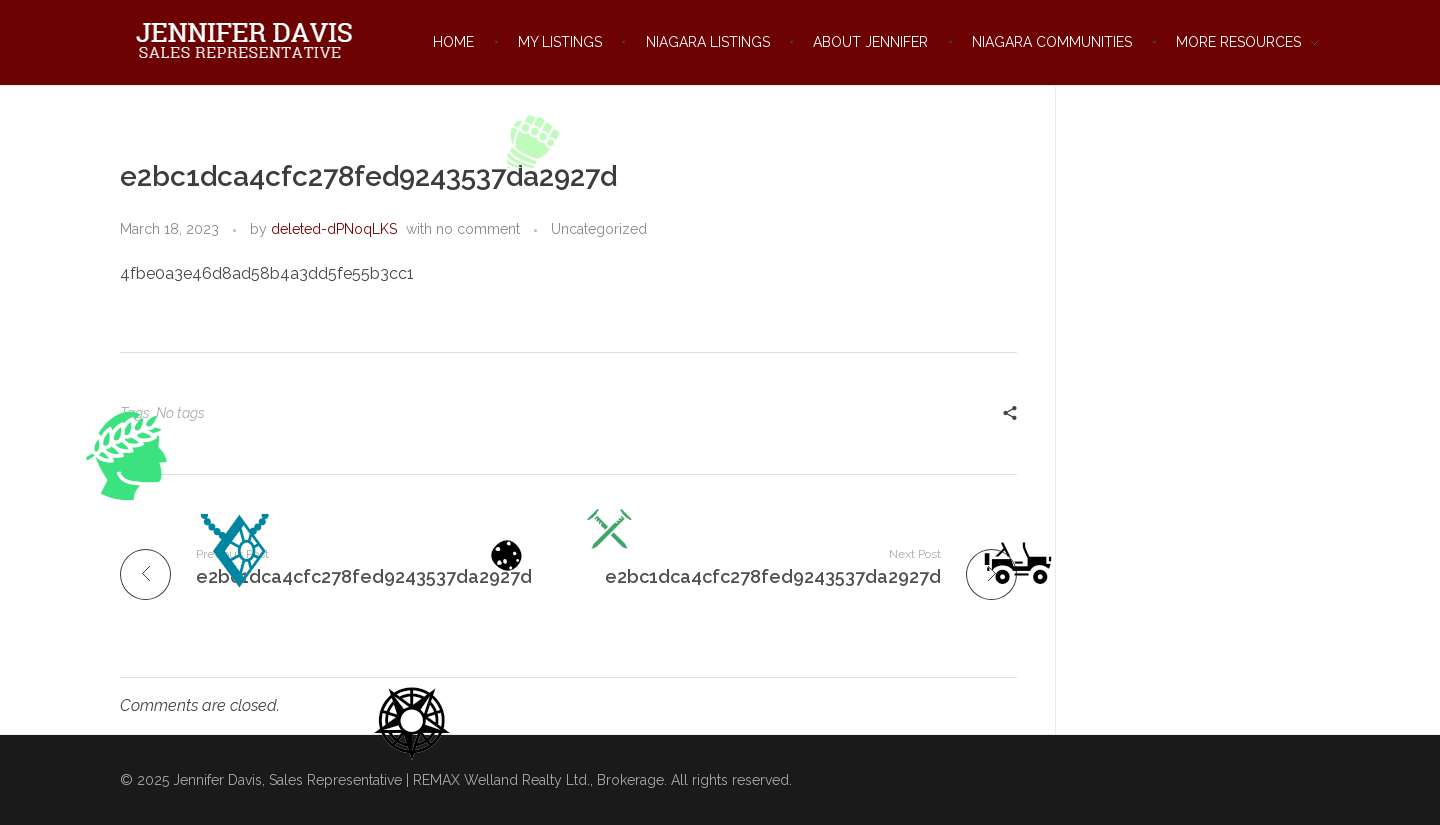 The image size is (1440, 825). I want to click on view equipped jewelry or accessories, so click(237, 551).